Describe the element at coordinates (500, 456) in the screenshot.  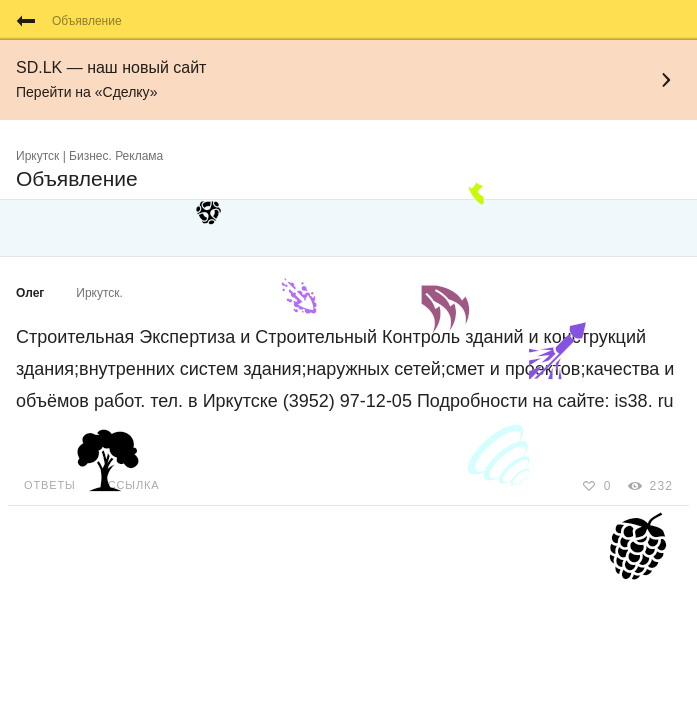
I see `activate tornado or vortex ability in game` at that location.